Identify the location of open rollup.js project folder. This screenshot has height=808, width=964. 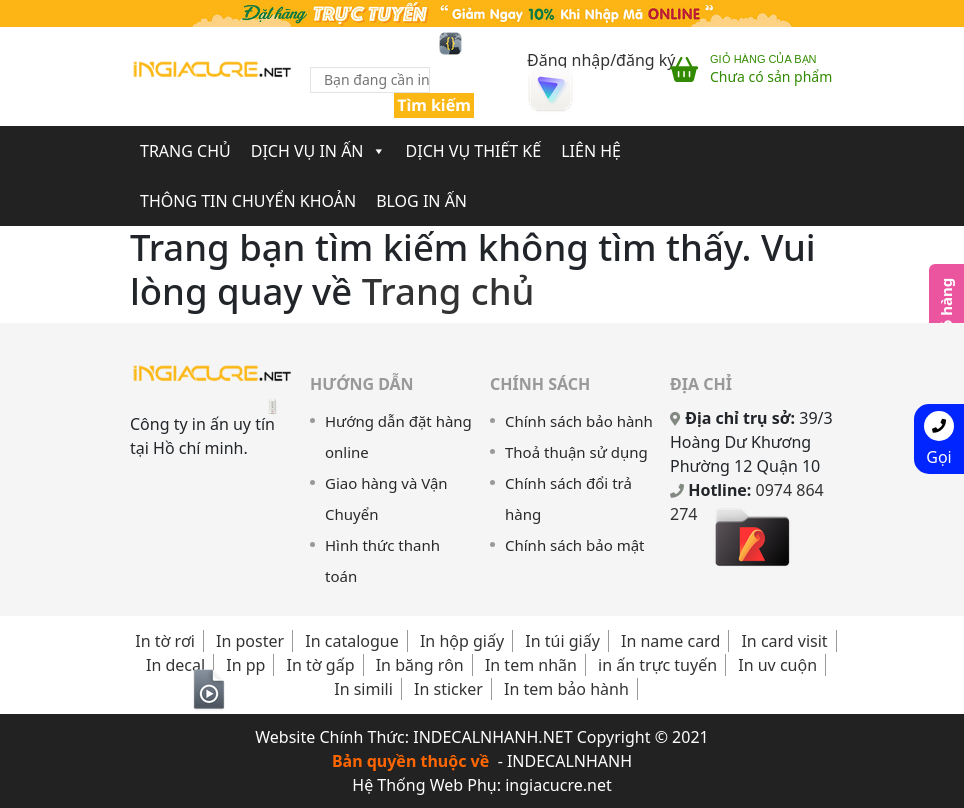
(752, 539).